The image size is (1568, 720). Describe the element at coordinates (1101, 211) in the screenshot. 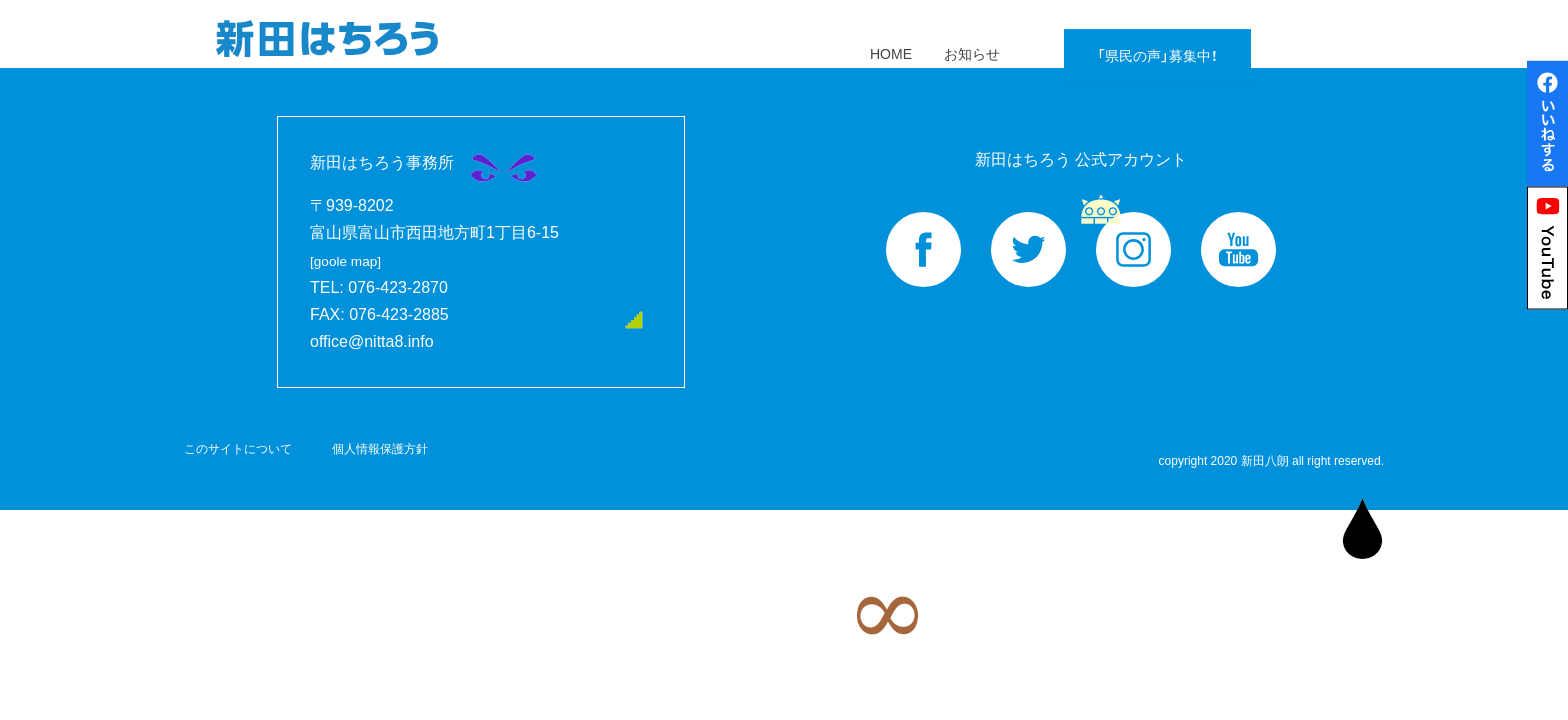

I see `select gaul or celtic warrior class` at that location.